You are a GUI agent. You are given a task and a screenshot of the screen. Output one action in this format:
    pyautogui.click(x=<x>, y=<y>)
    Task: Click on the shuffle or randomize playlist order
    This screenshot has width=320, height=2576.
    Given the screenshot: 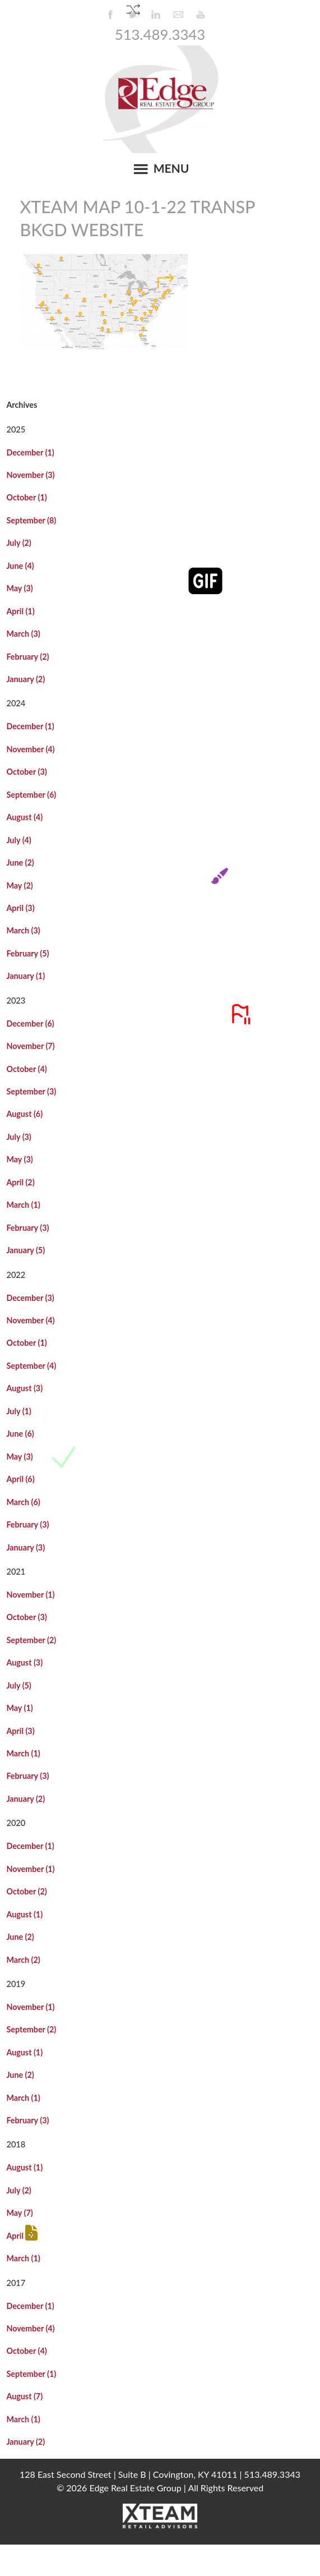 What is the action you would take?
    pyautogui.click(x=133, y=10)
    